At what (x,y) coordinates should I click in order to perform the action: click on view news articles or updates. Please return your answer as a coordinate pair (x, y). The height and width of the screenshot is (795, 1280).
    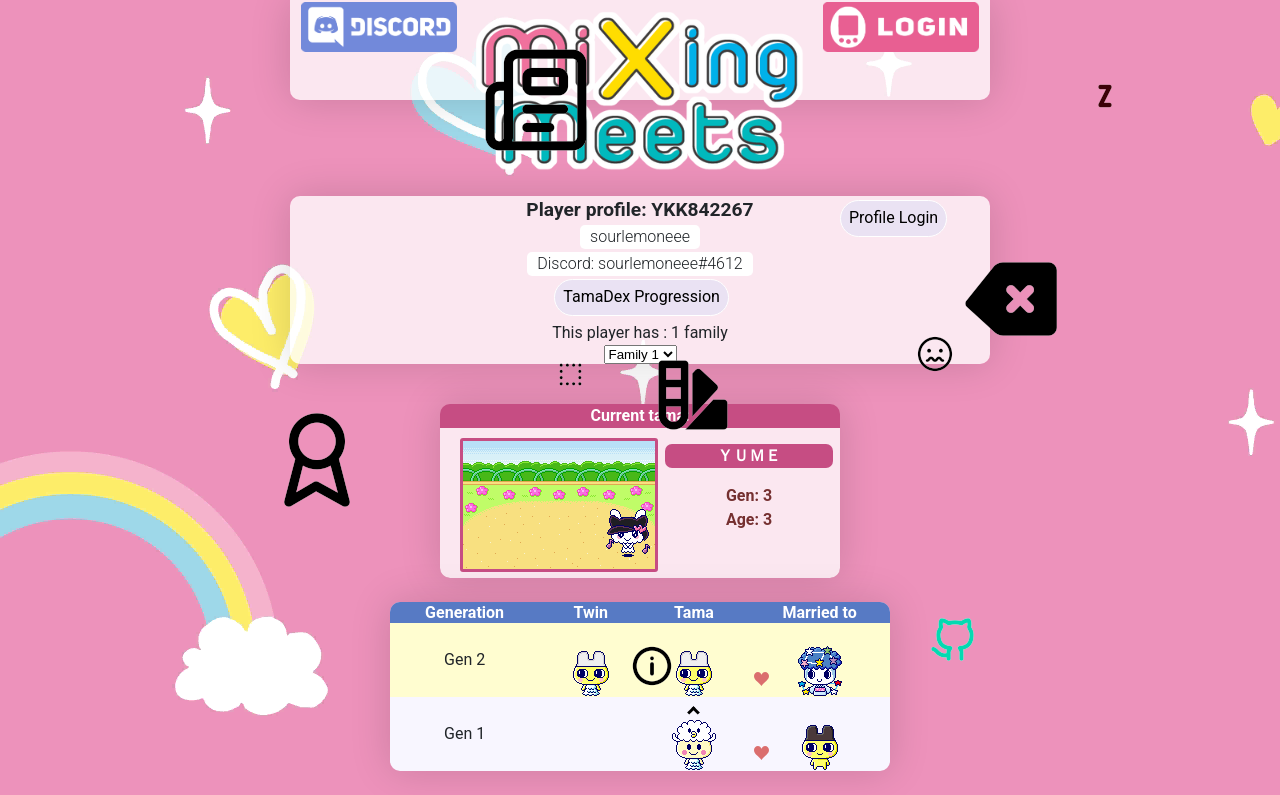
    Looking at the image, I should click on (536, 100).